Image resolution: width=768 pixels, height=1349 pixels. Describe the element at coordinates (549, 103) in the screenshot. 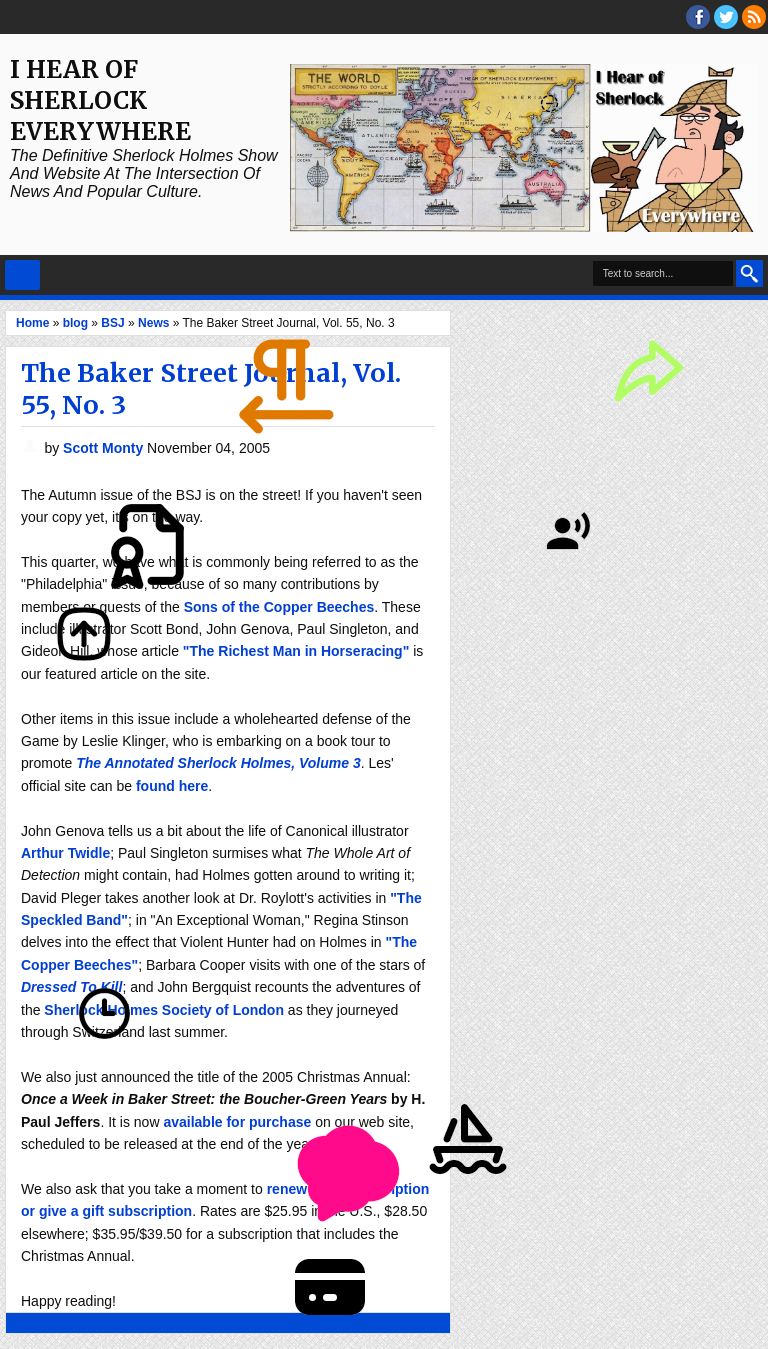

I see `remove item from a pending or draft state` at that location.